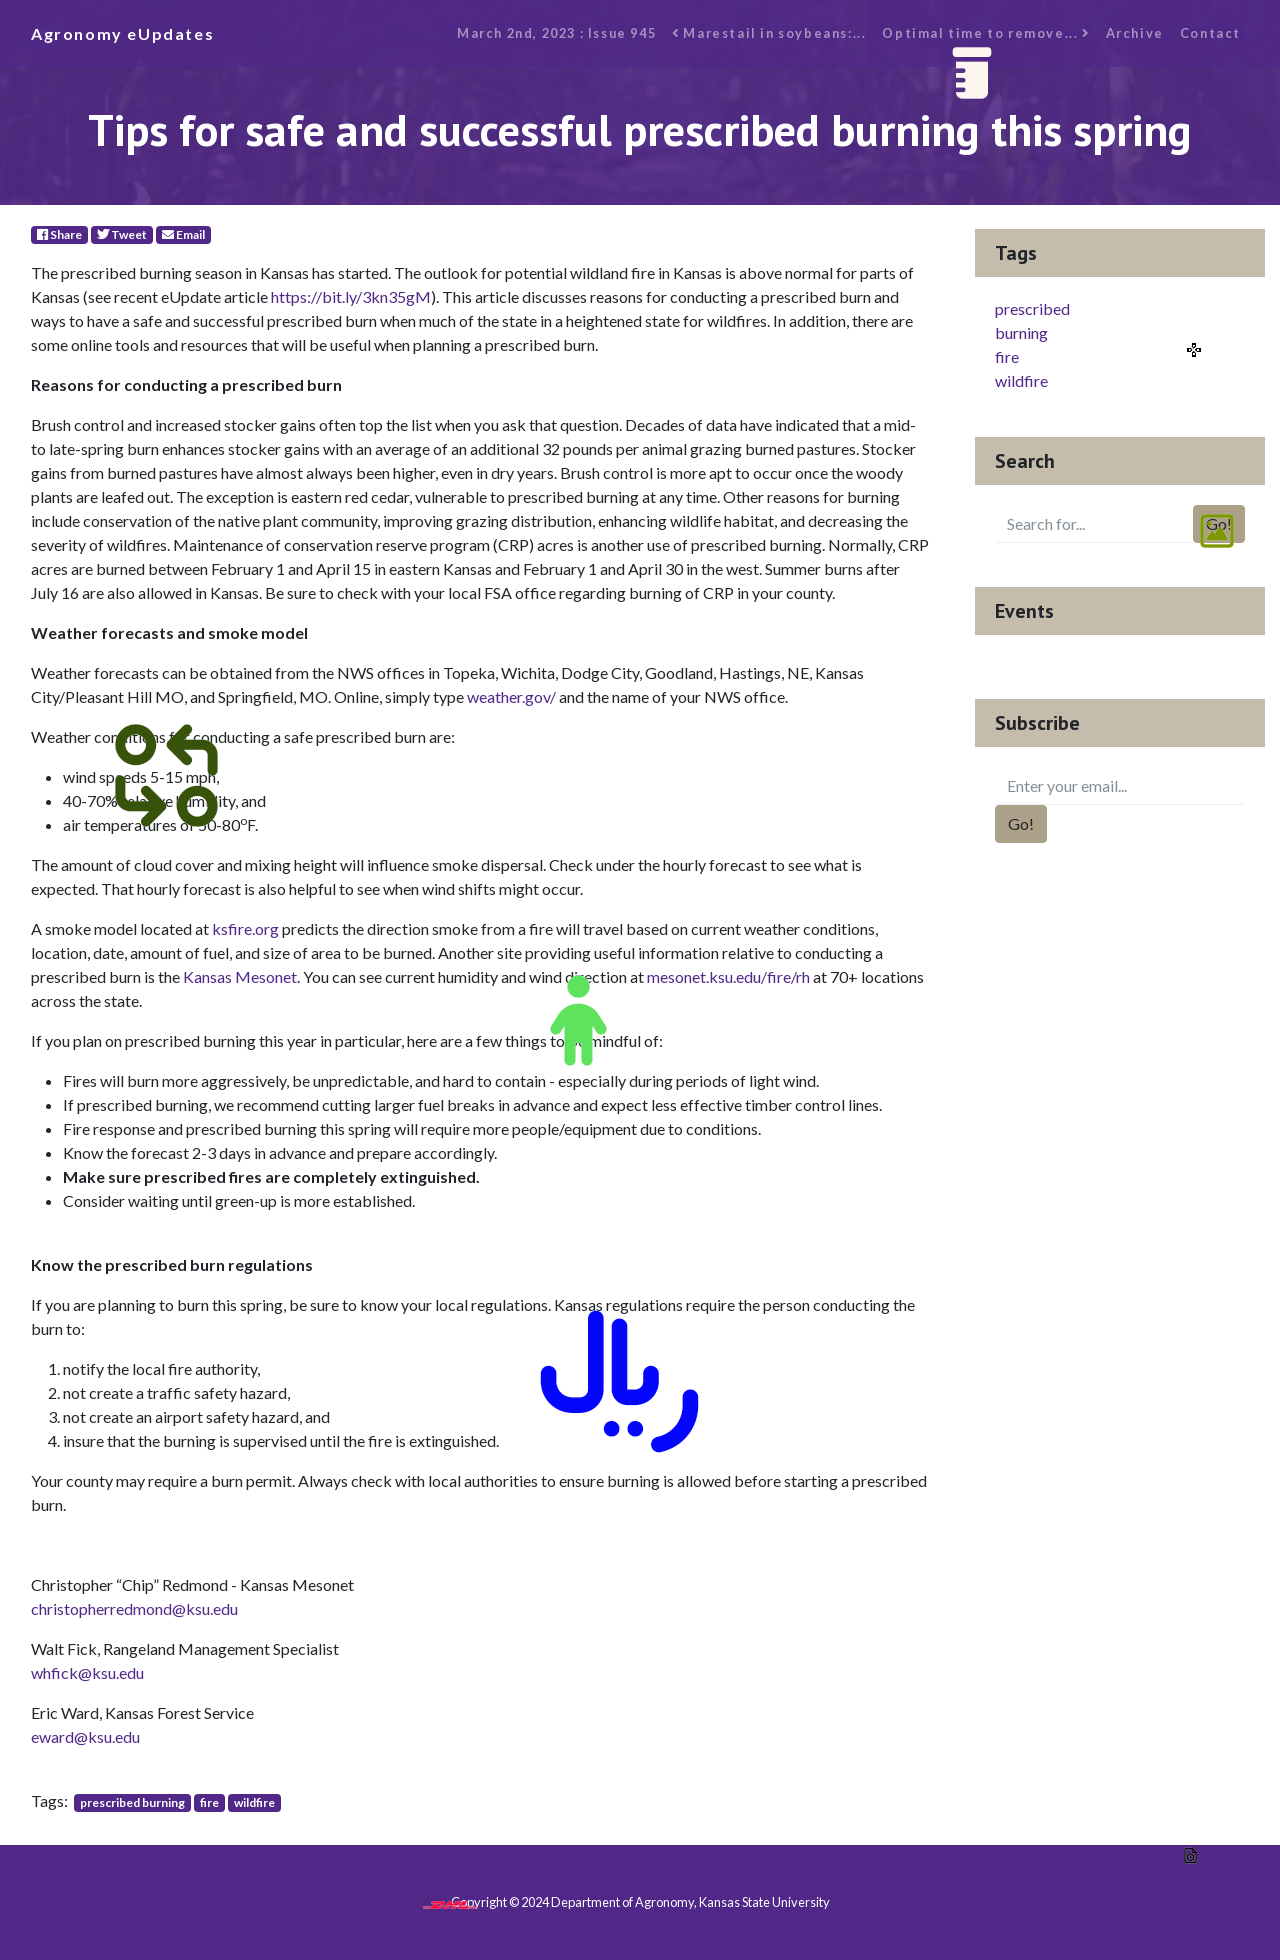 This screenshot has width=1280, height=1960. Describe the element at coordinates (1194, 350) in the screenshot. I see `access gaming features or controls` at that location.